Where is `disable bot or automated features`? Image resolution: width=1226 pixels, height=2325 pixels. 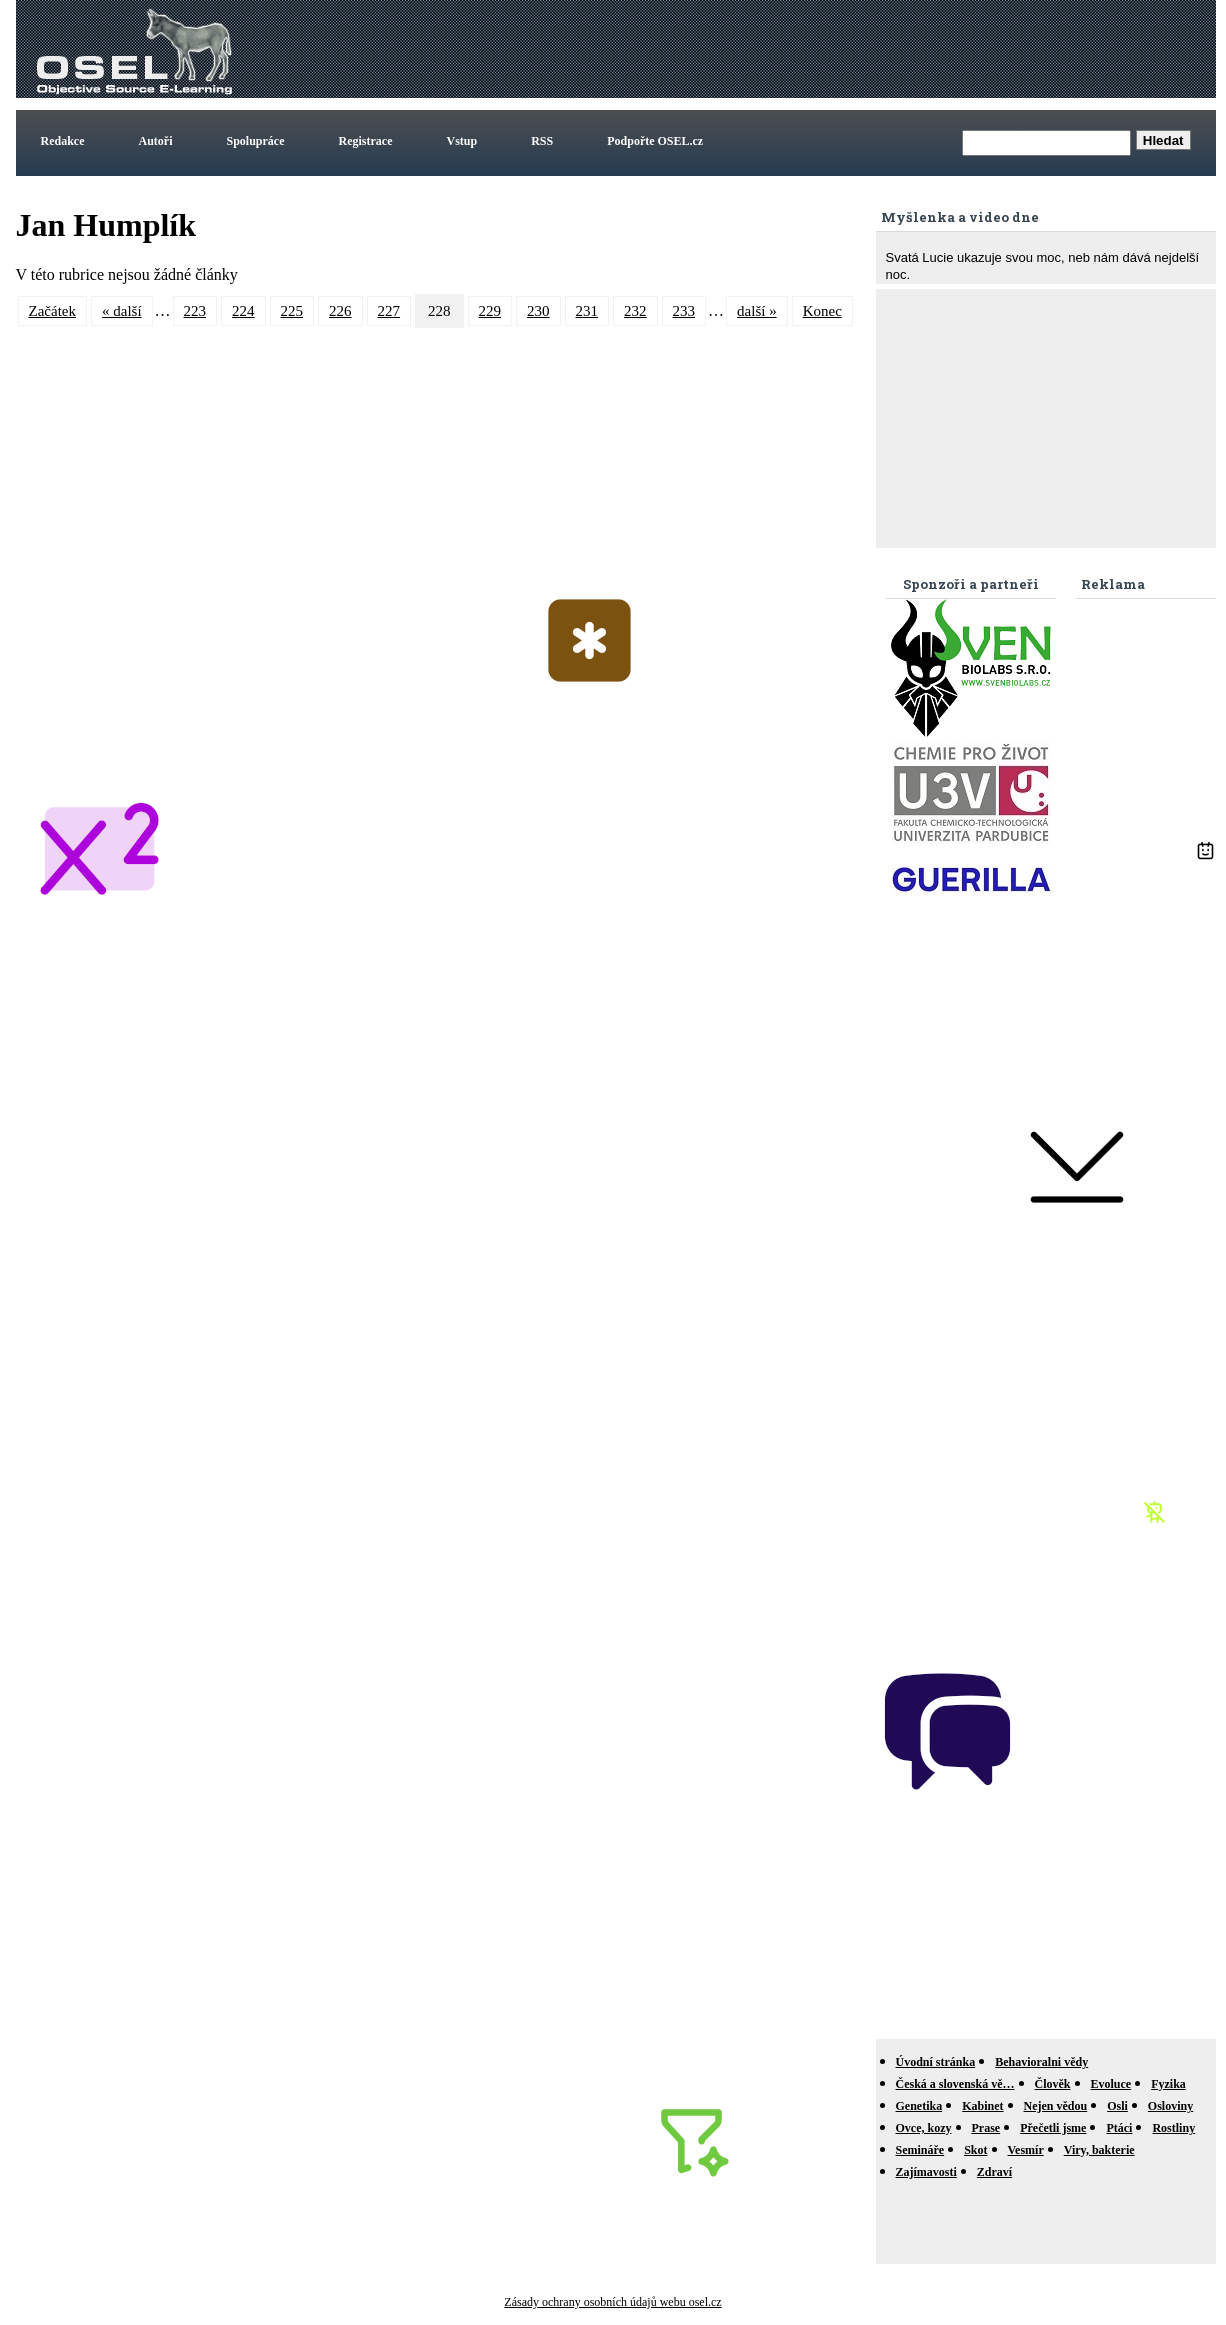
disable bot or automated features is located at coordinates (1154, 1512).